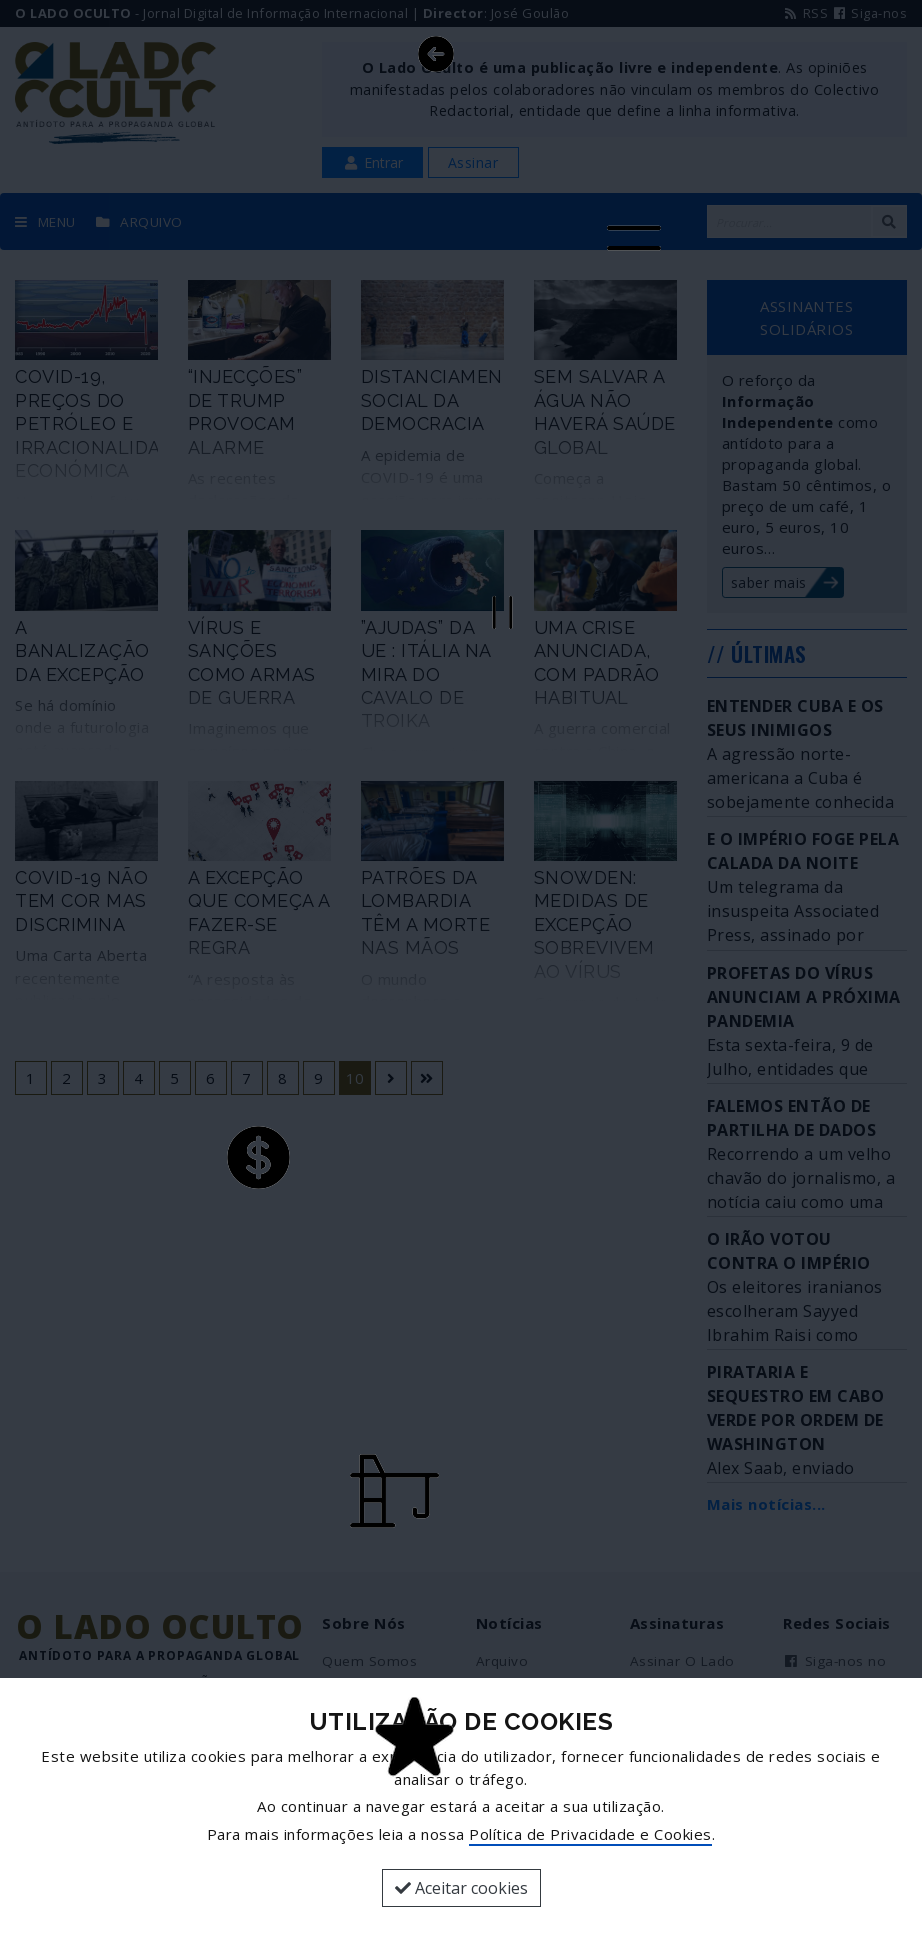  Describe the element at coordinates (502, 612) in the screenshot. I see `pause media playback` at that location.